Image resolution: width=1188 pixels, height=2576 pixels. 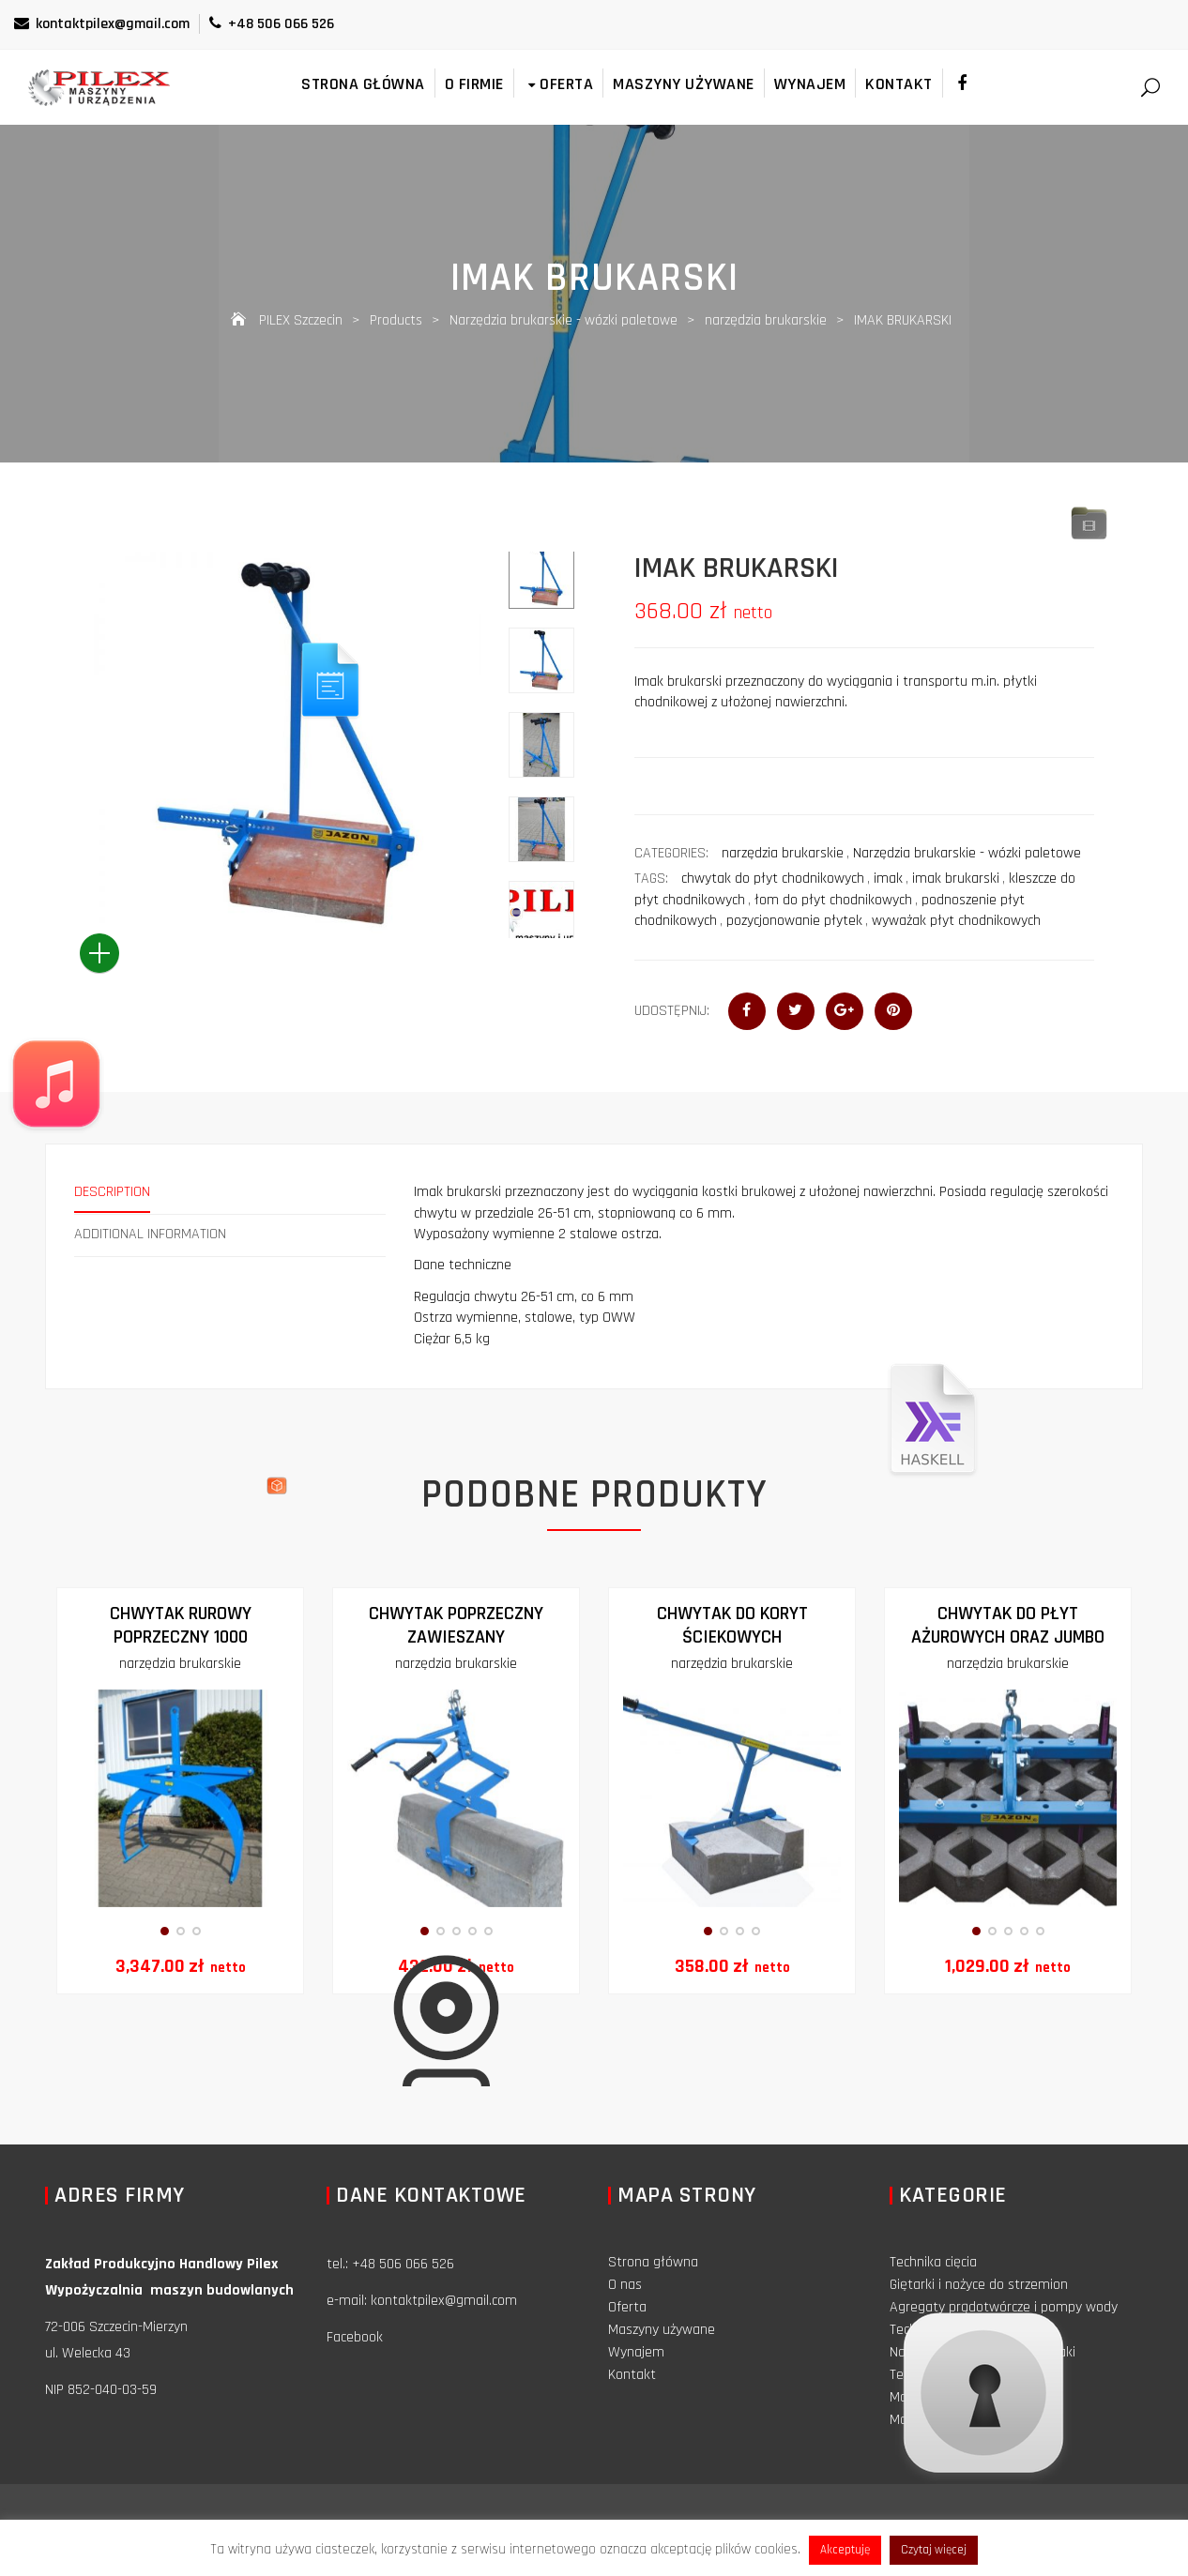 I want to click on open a DjVu format image file, so click(x=330, y=681).